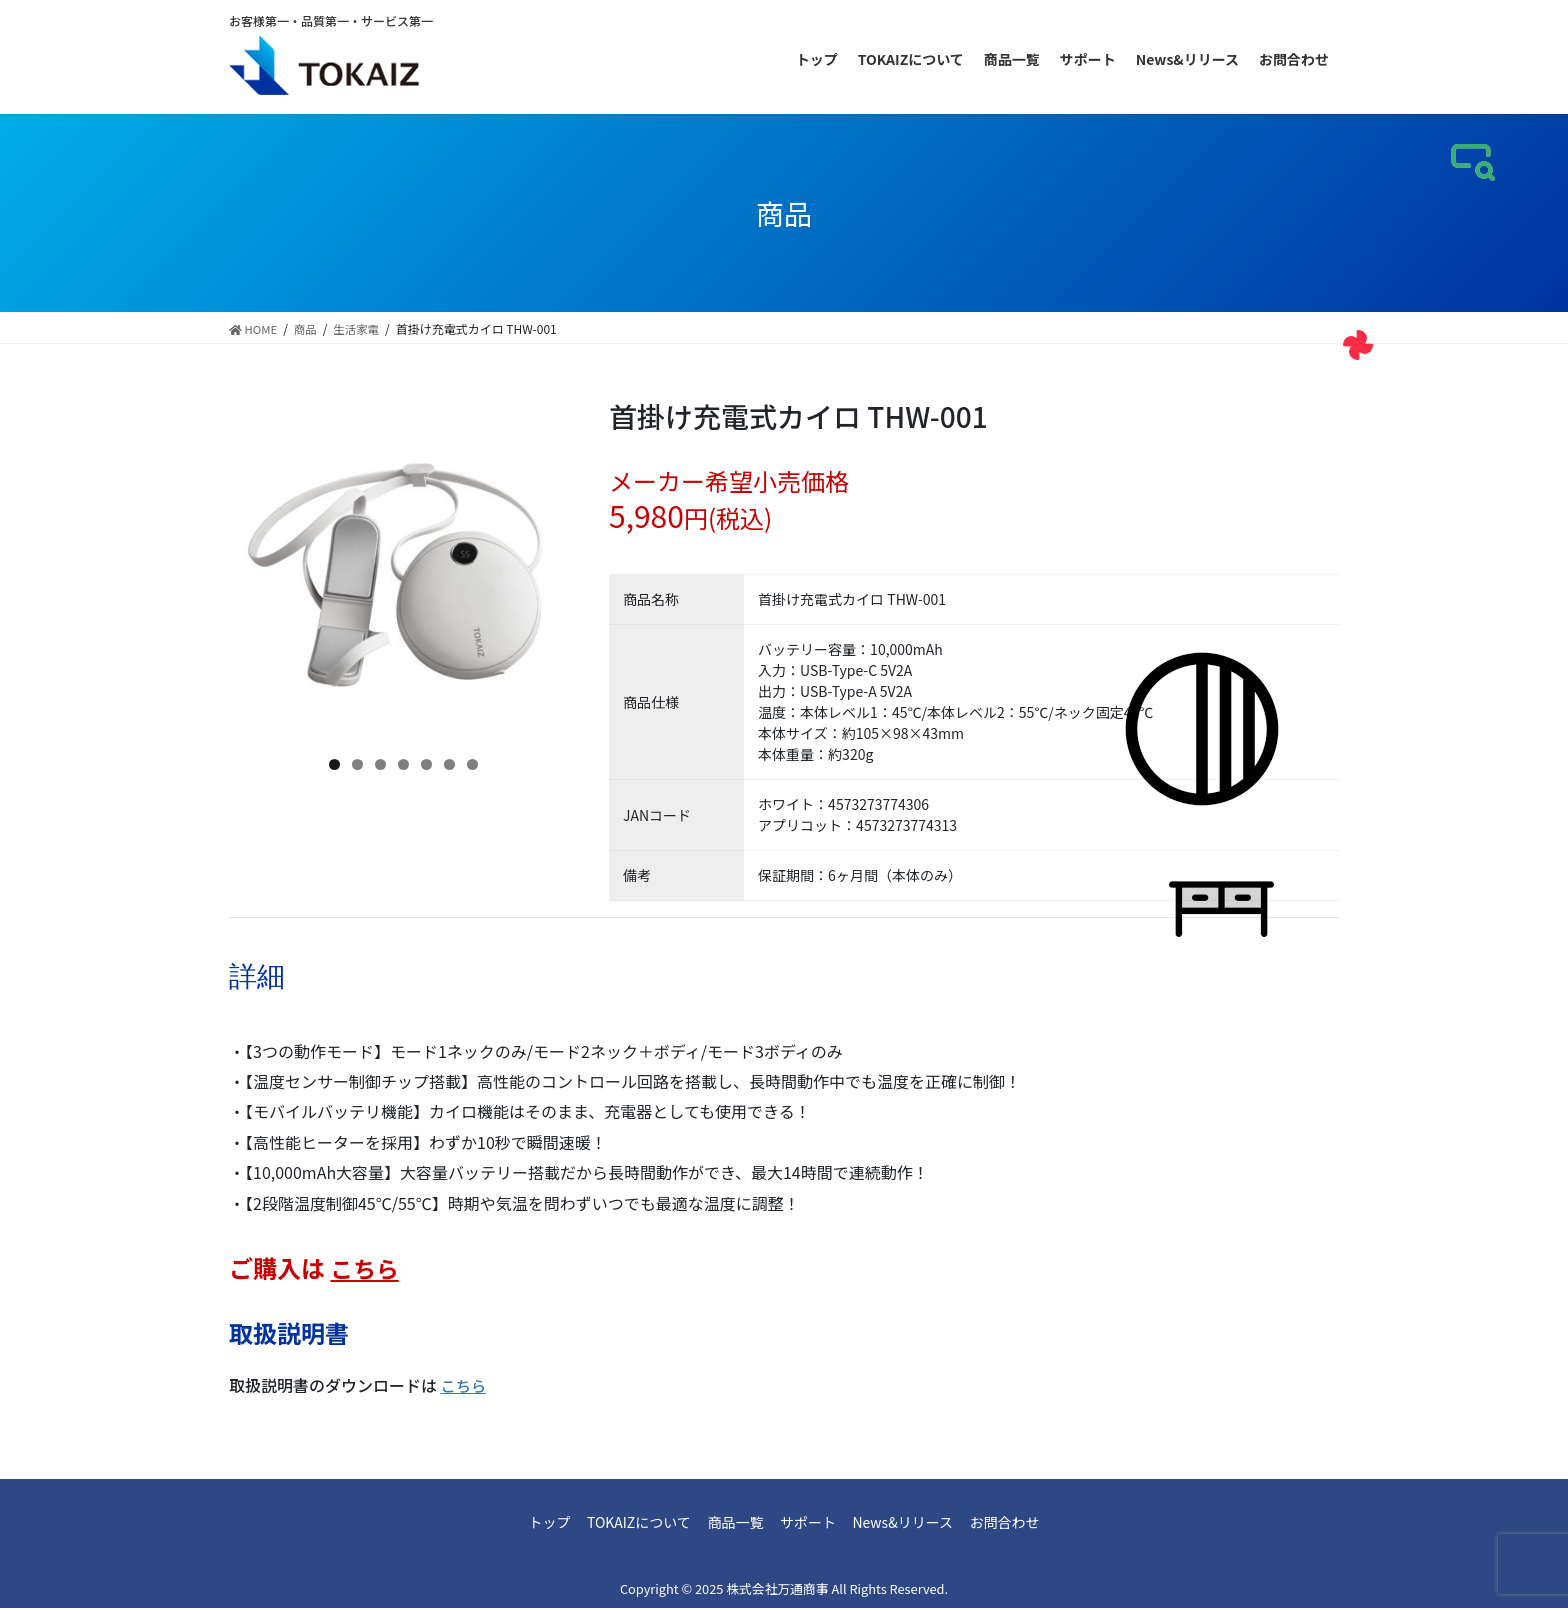 The width and height of the screenshot is (1568, 1608). What do you see at coordinates (1202, 729) in the screenshot?
I see `toggle between light and dark mode` at bounding box center [1202, 729].